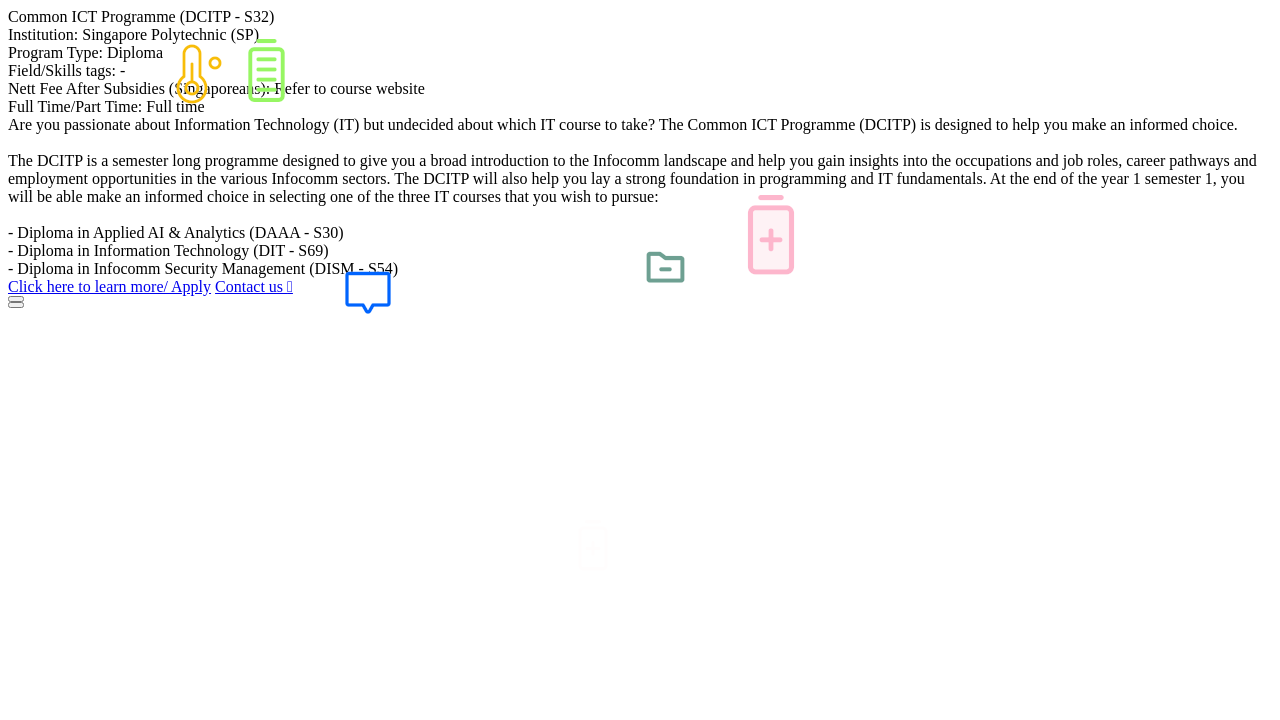 The image size is (1280, 720). Describe the element at coordinates (593, 546) in the screenshot. I see `add a new battery or power source` at that location.